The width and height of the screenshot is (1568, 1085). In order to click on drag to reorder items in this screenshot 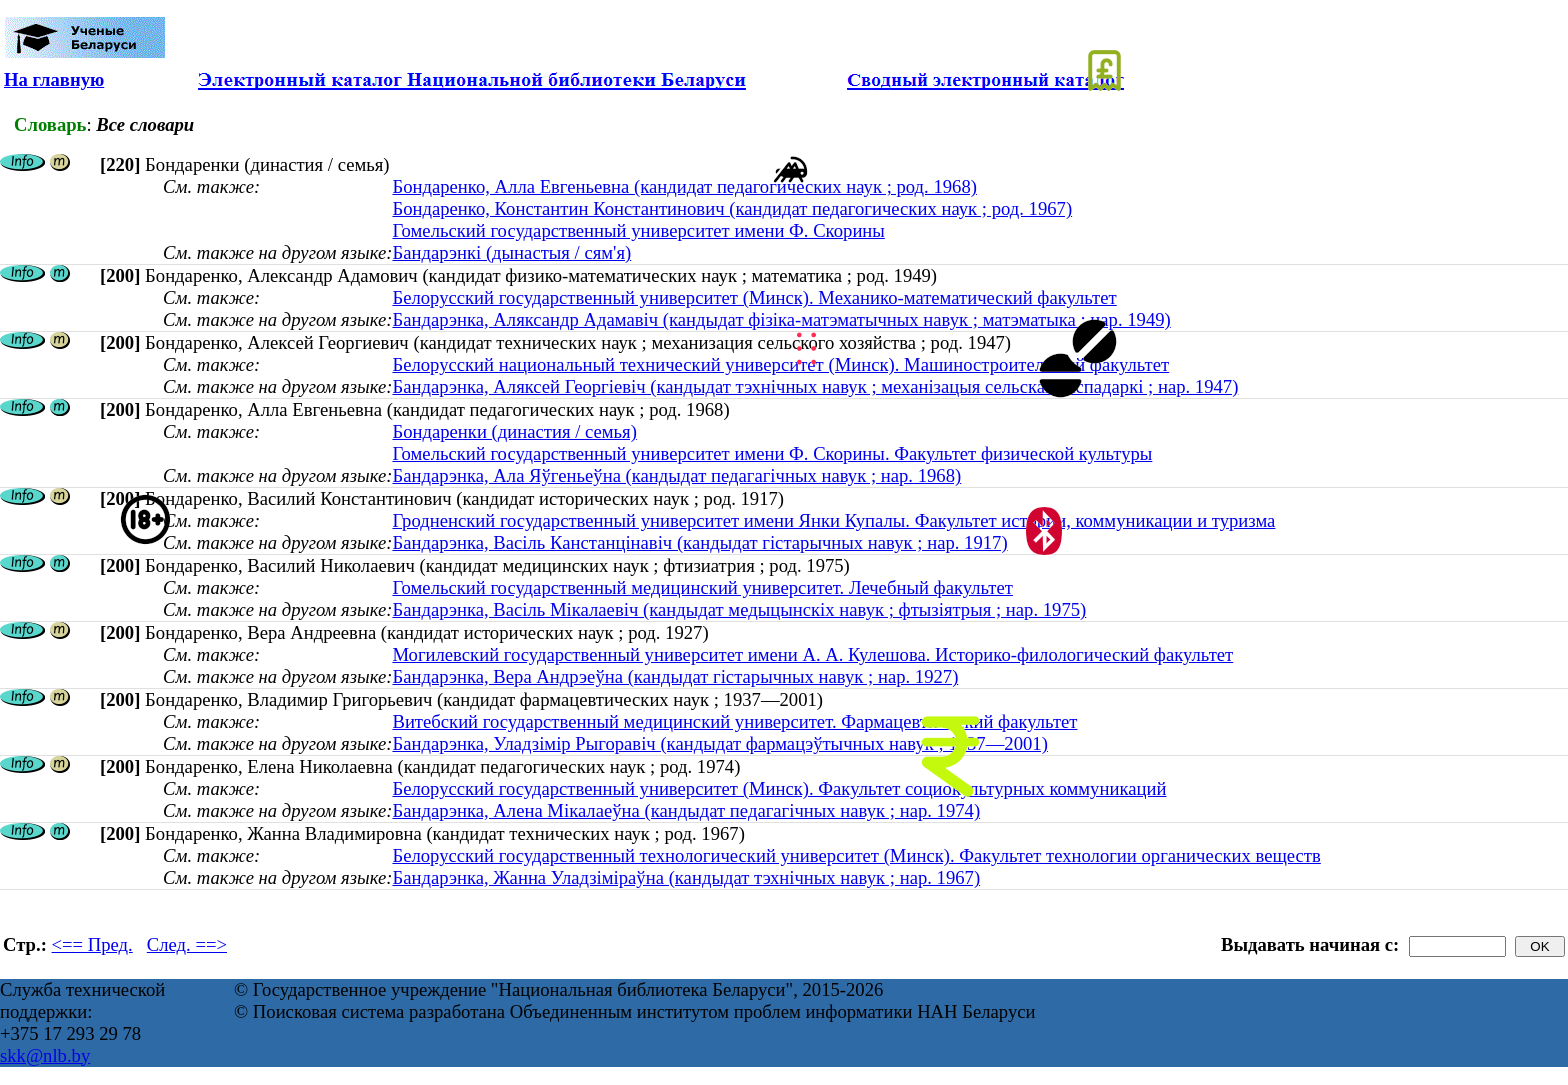, I will do `click(806, 348)`.